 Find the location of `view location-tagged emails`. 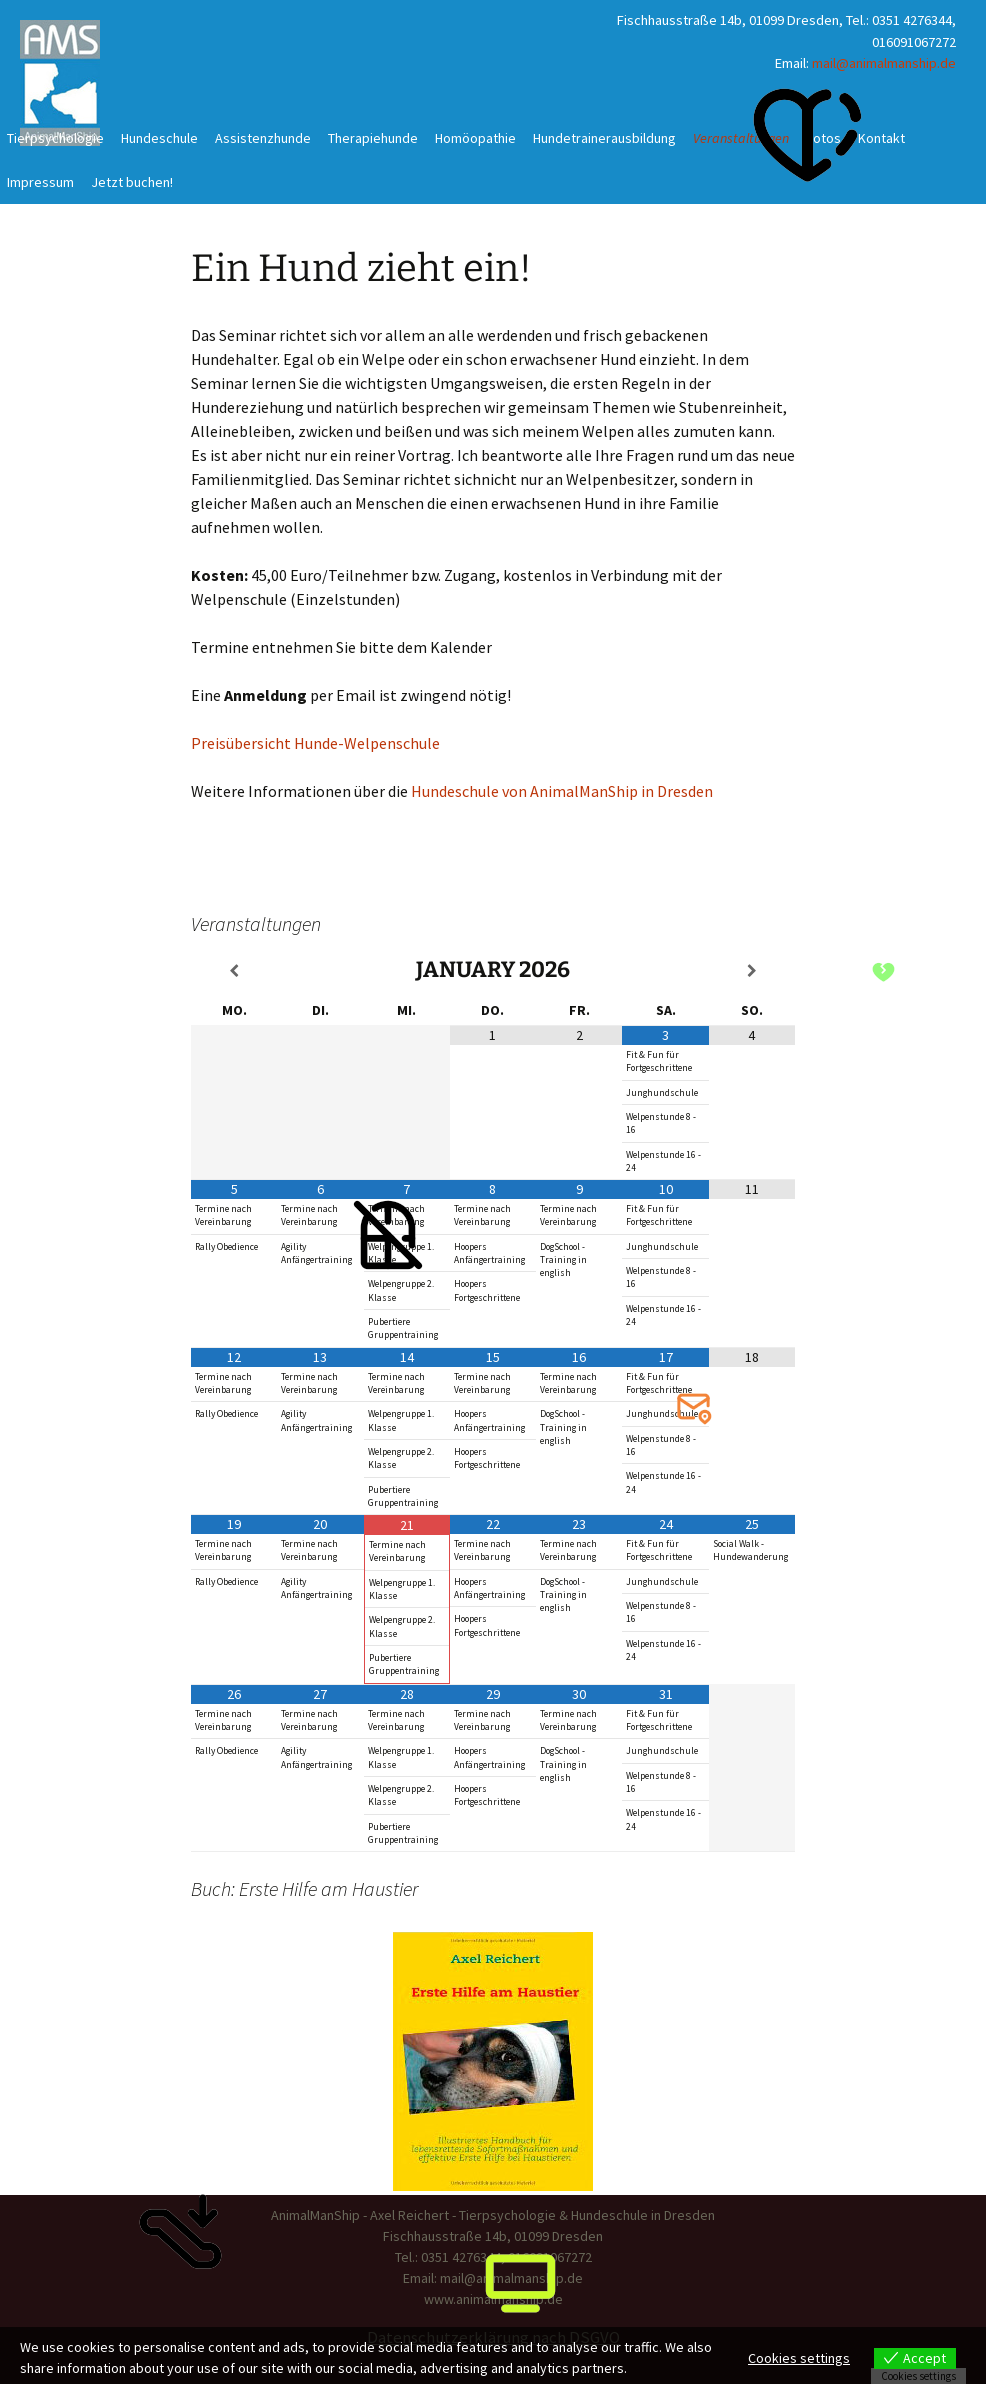

view location-tagged emails is located at coordinates (693, 1406).